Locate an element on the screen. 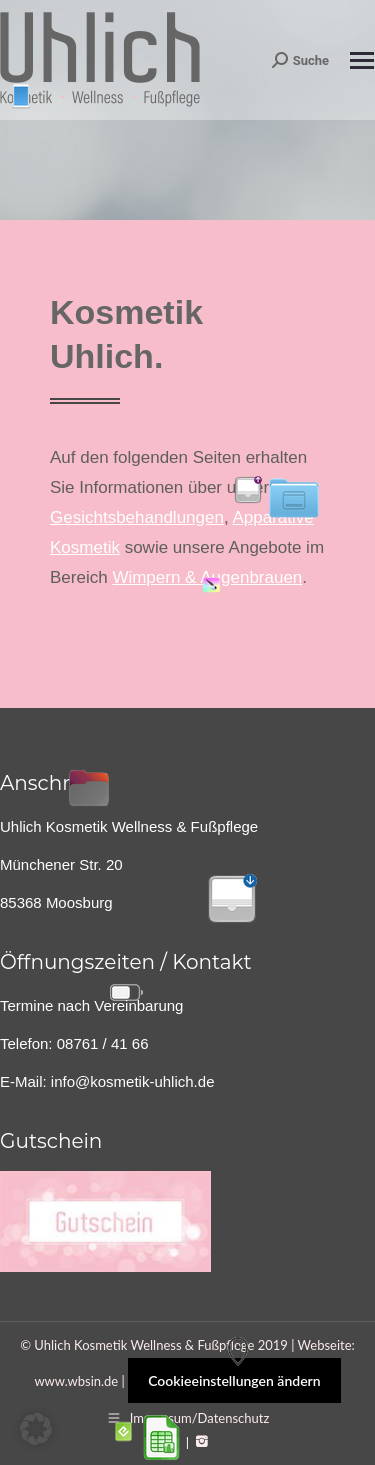 The height and width of the screenshot is (1465, 375). open your desktop folder is located at coordinates (294, 498).